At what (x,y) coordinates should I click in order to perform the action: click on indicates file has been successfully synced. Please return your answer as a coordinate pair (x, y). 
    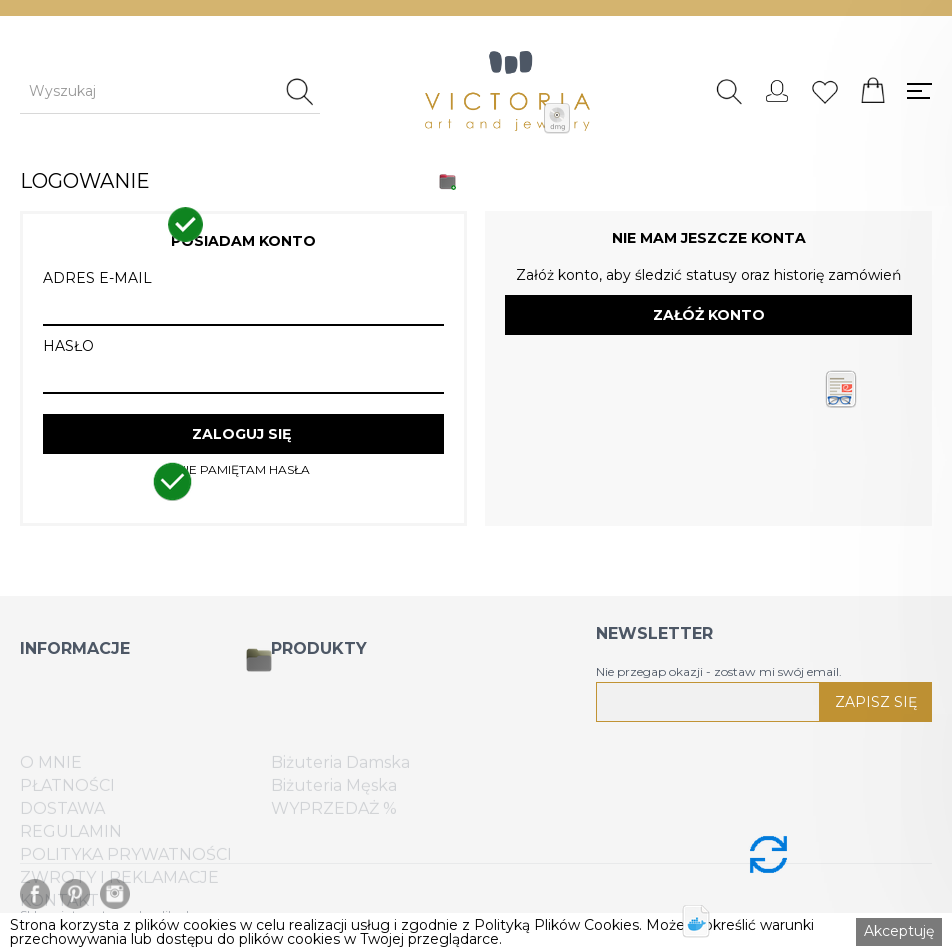
    Looking at the image, I should click on (172, 481).